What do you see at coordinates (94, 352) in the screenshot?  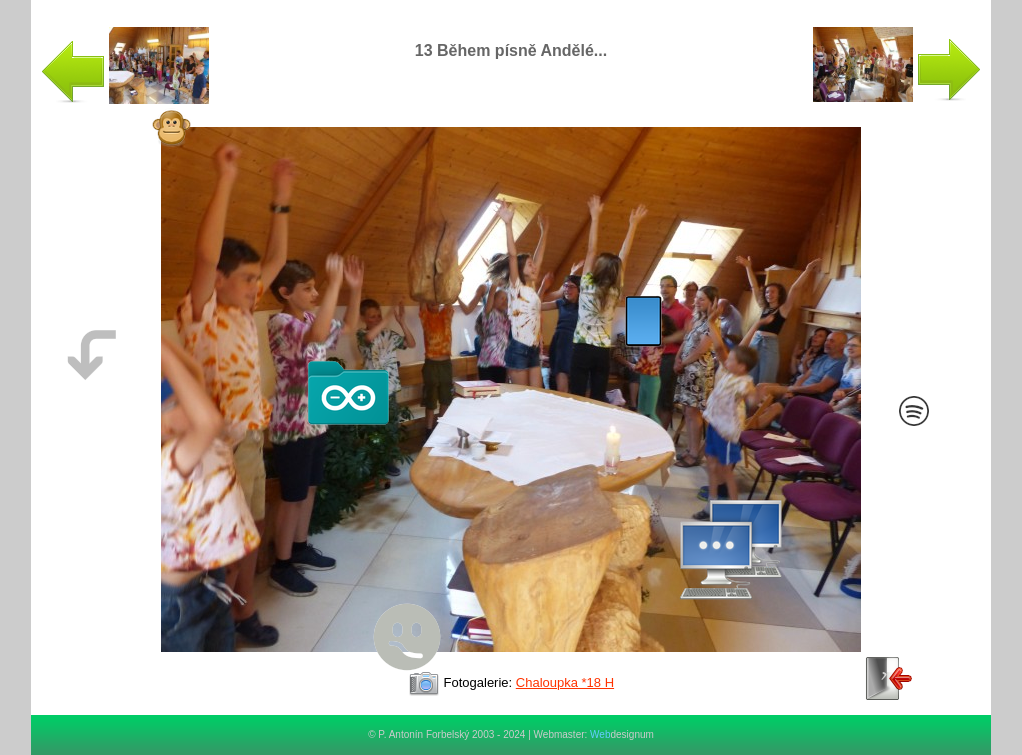 I see `rotate object counterclockwise` at bounding box center [94, 352].